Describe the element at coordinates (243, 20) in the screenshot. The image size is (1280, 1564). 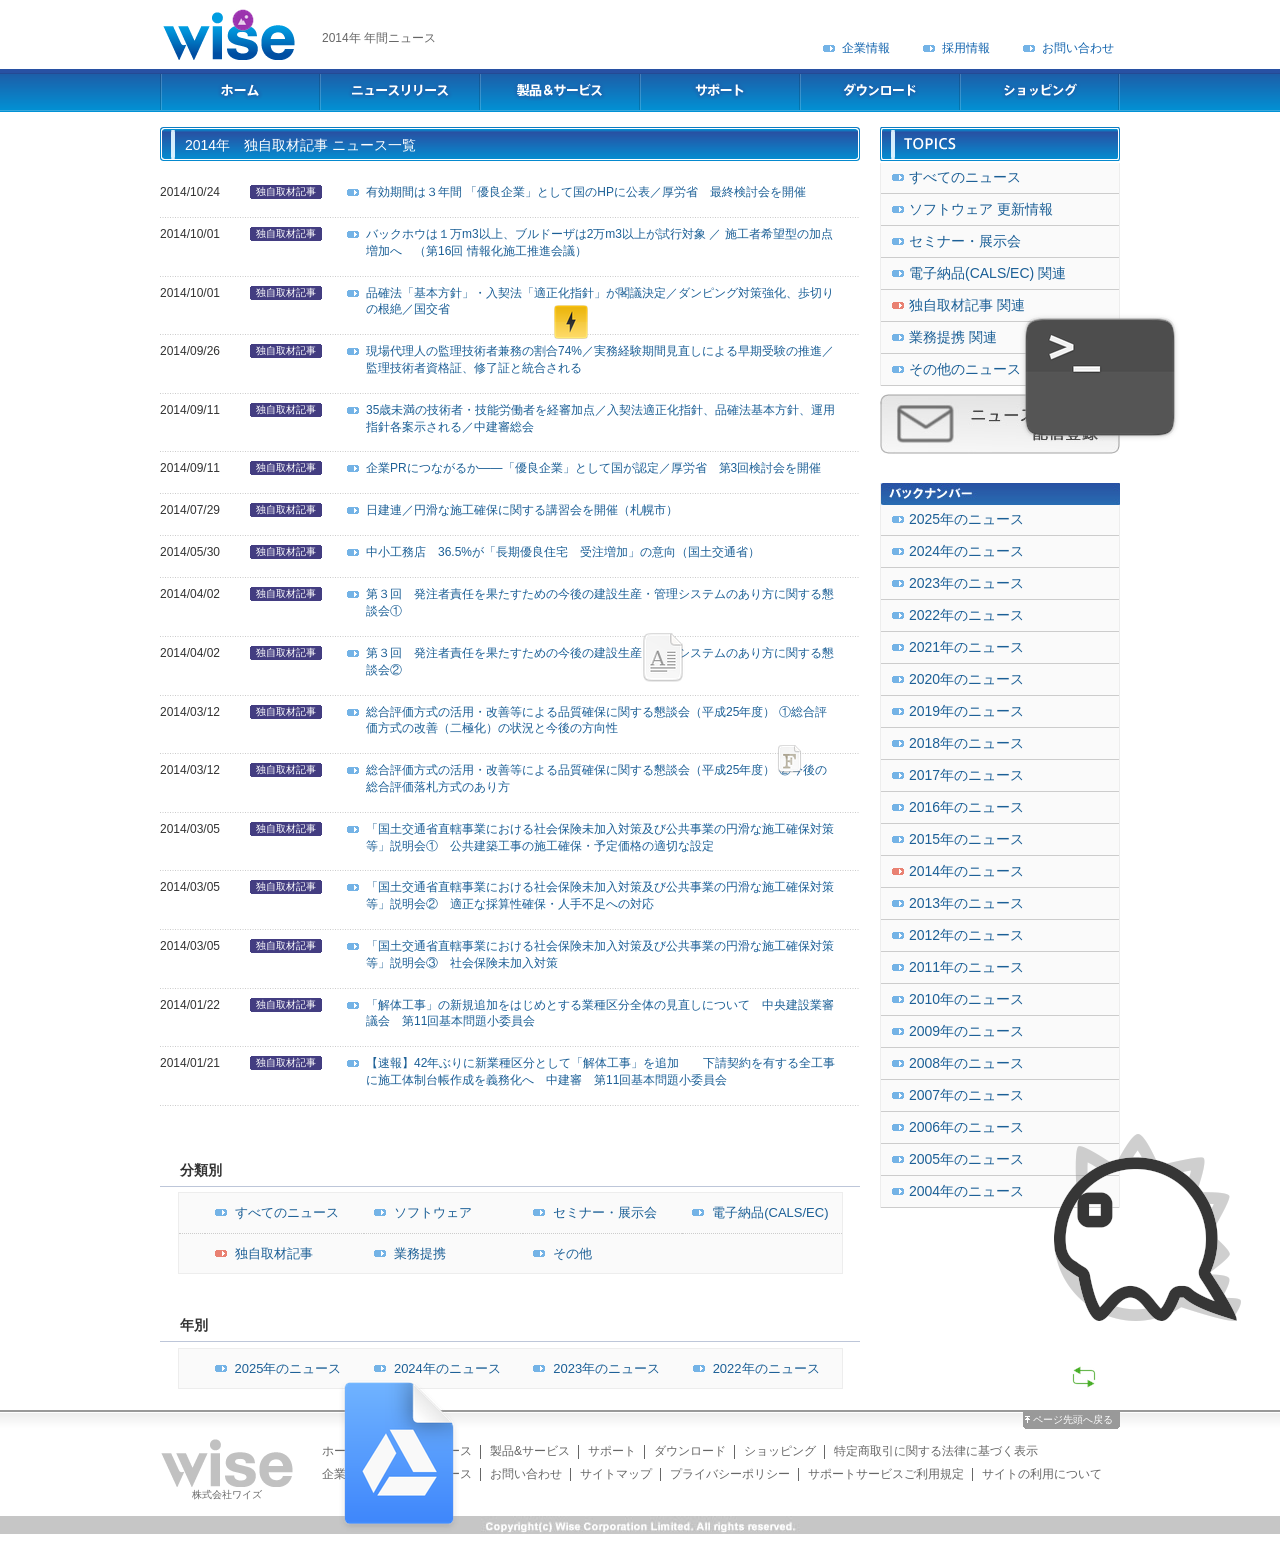
I see `indicates photo or image content` at that location.